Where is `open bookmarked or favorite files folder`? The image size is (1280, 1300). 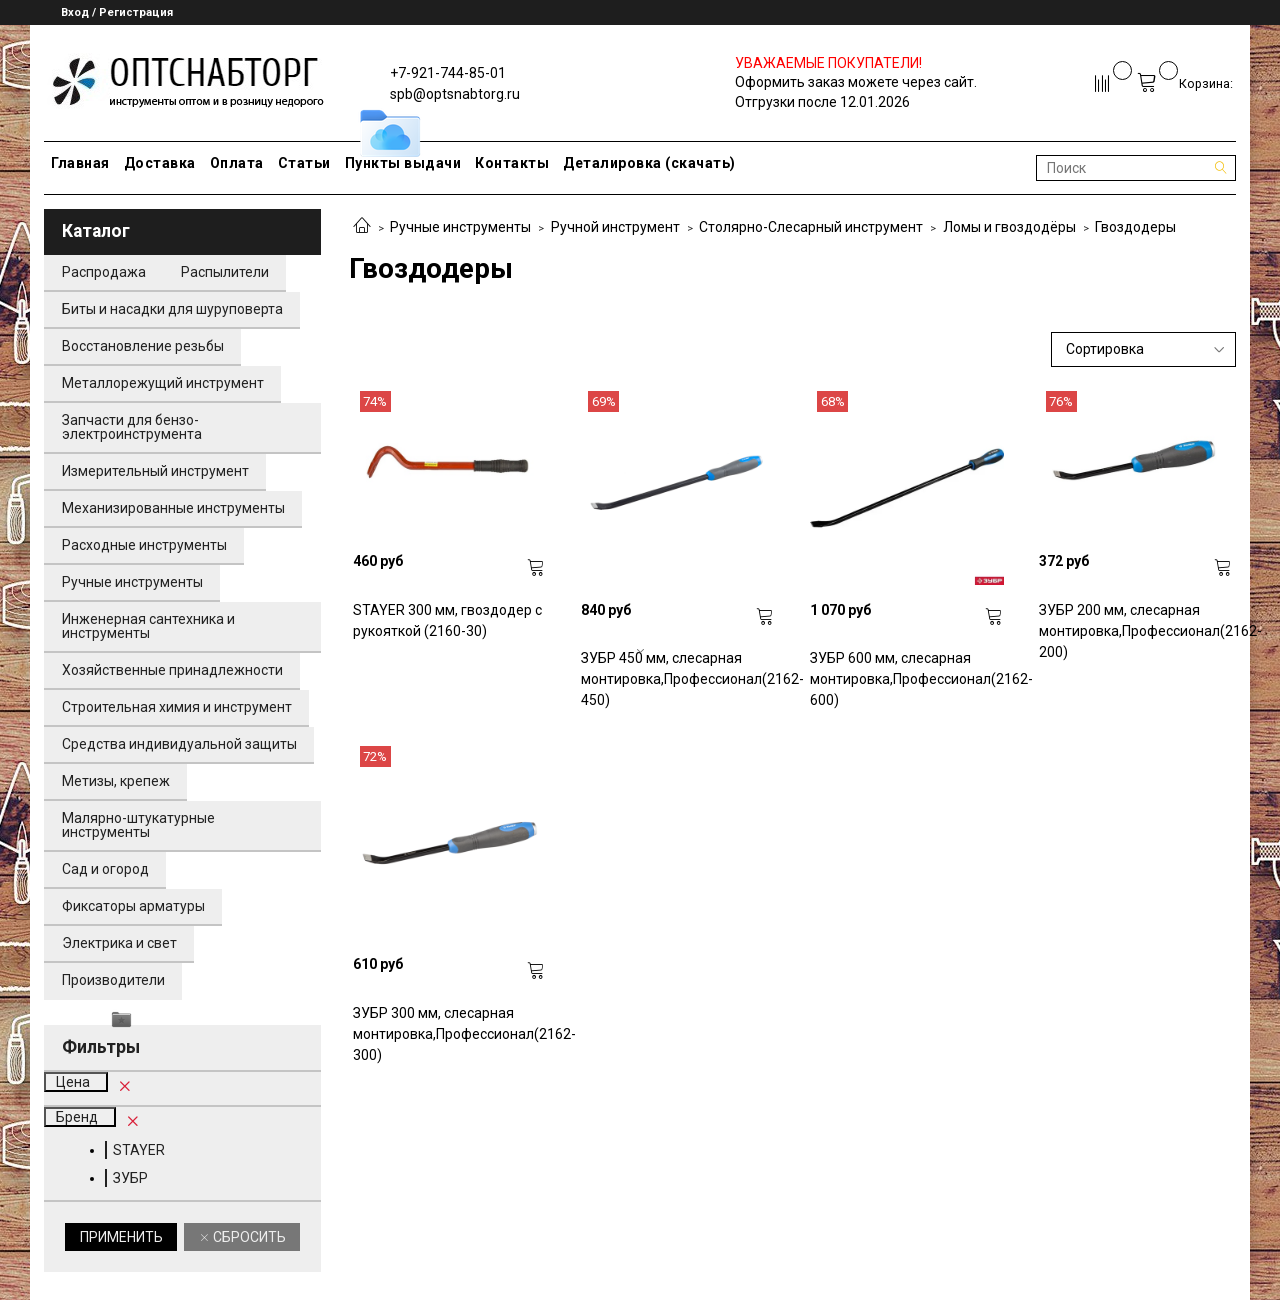
open bookmarked or favorite files folder is located at coordinates (121, 1019).